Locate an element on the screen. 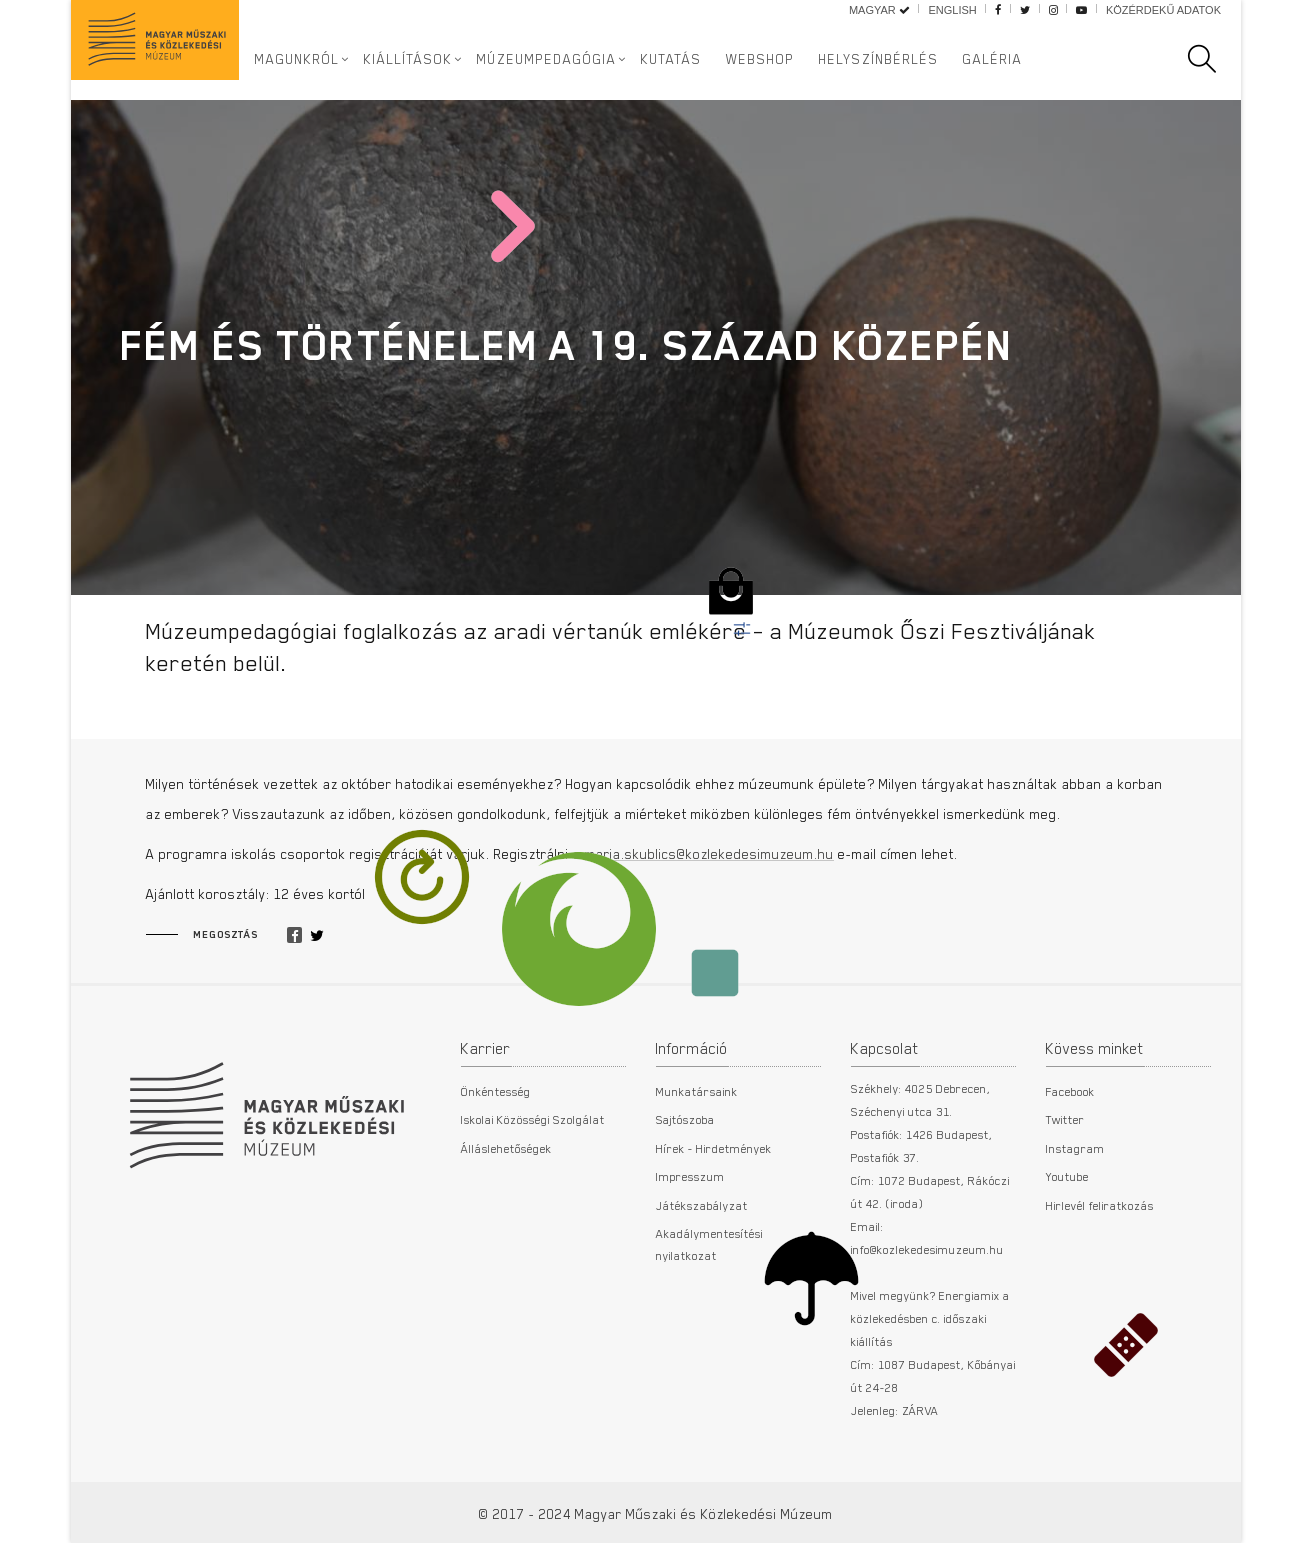 This screenshot has width=1312, height=1543. navigate to the next item or page is located at coordinates (509, 226).